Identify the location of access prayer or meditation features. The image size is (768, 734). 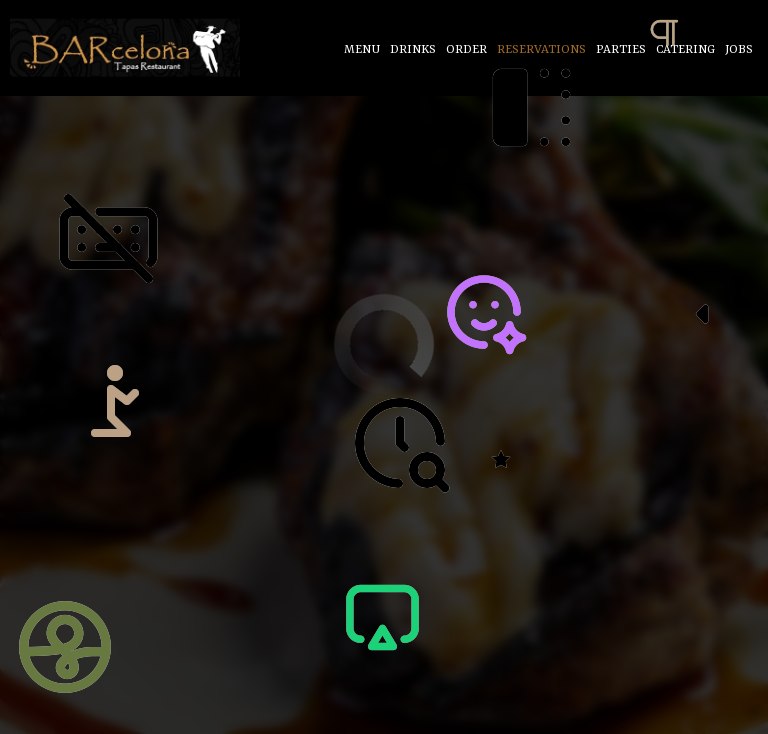
(115, 401).